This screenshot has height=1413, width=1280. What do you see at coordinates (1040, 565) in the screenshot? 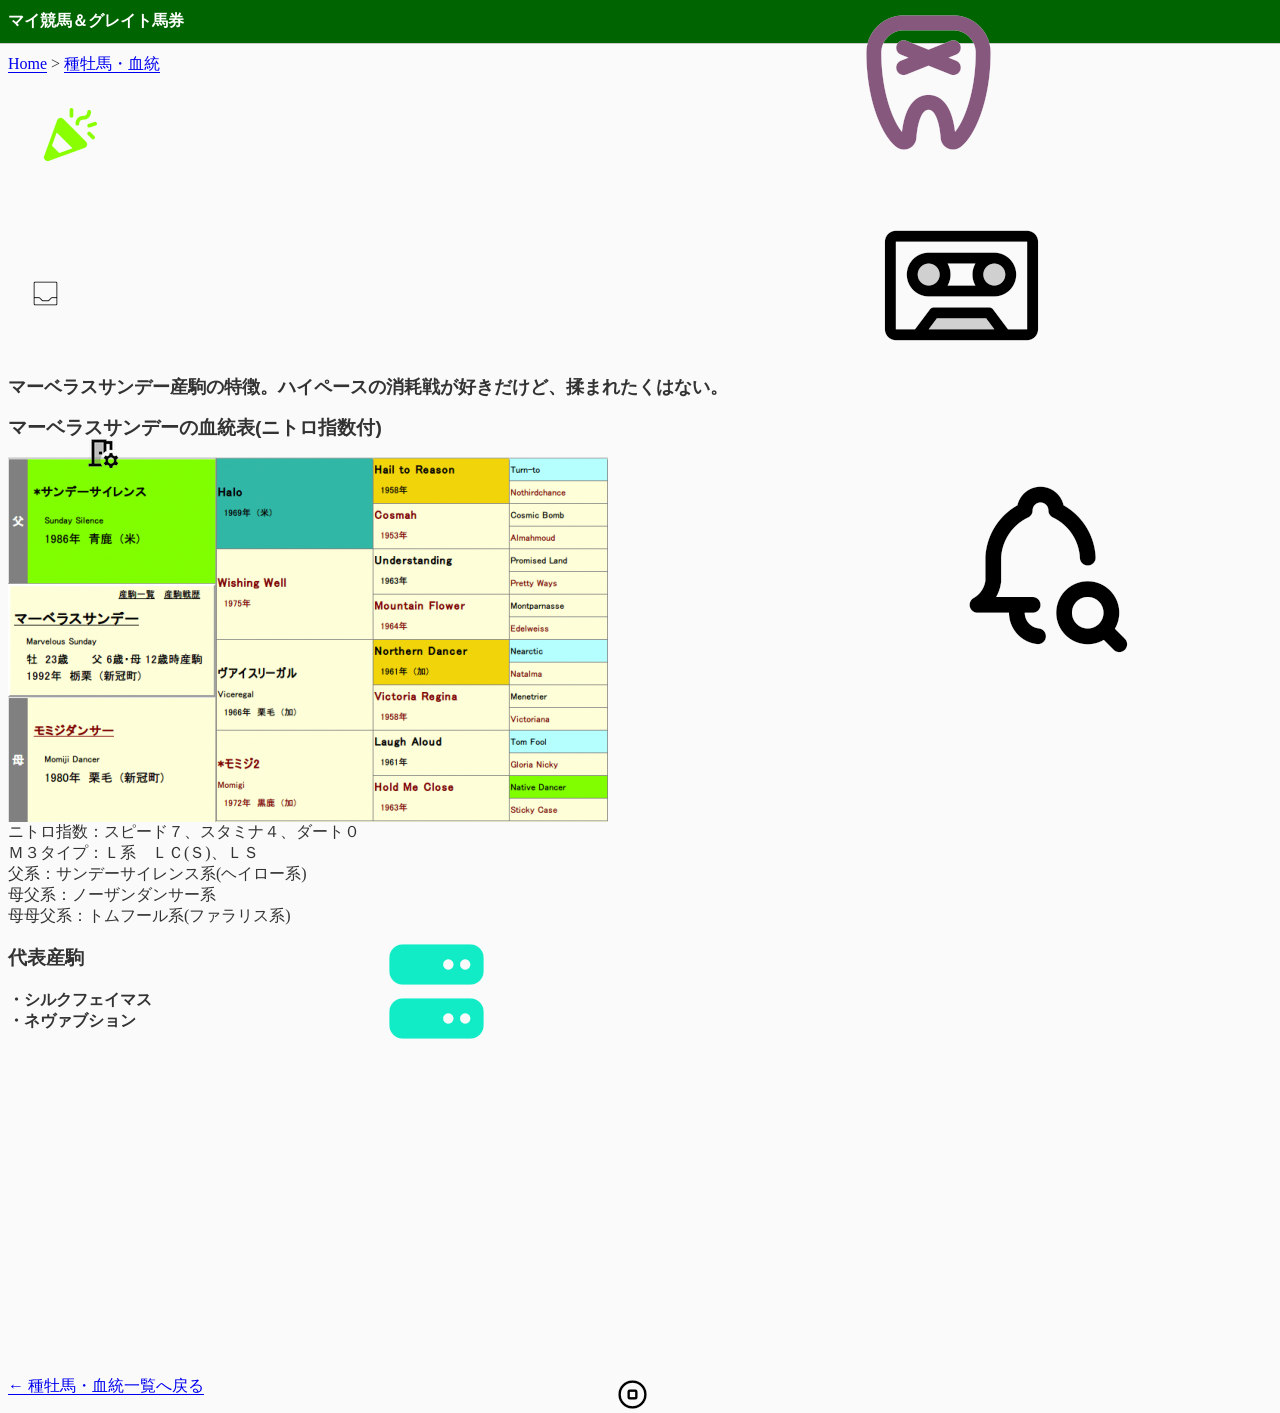
I see `search through your notifications` at bounding box center [1040, 565].